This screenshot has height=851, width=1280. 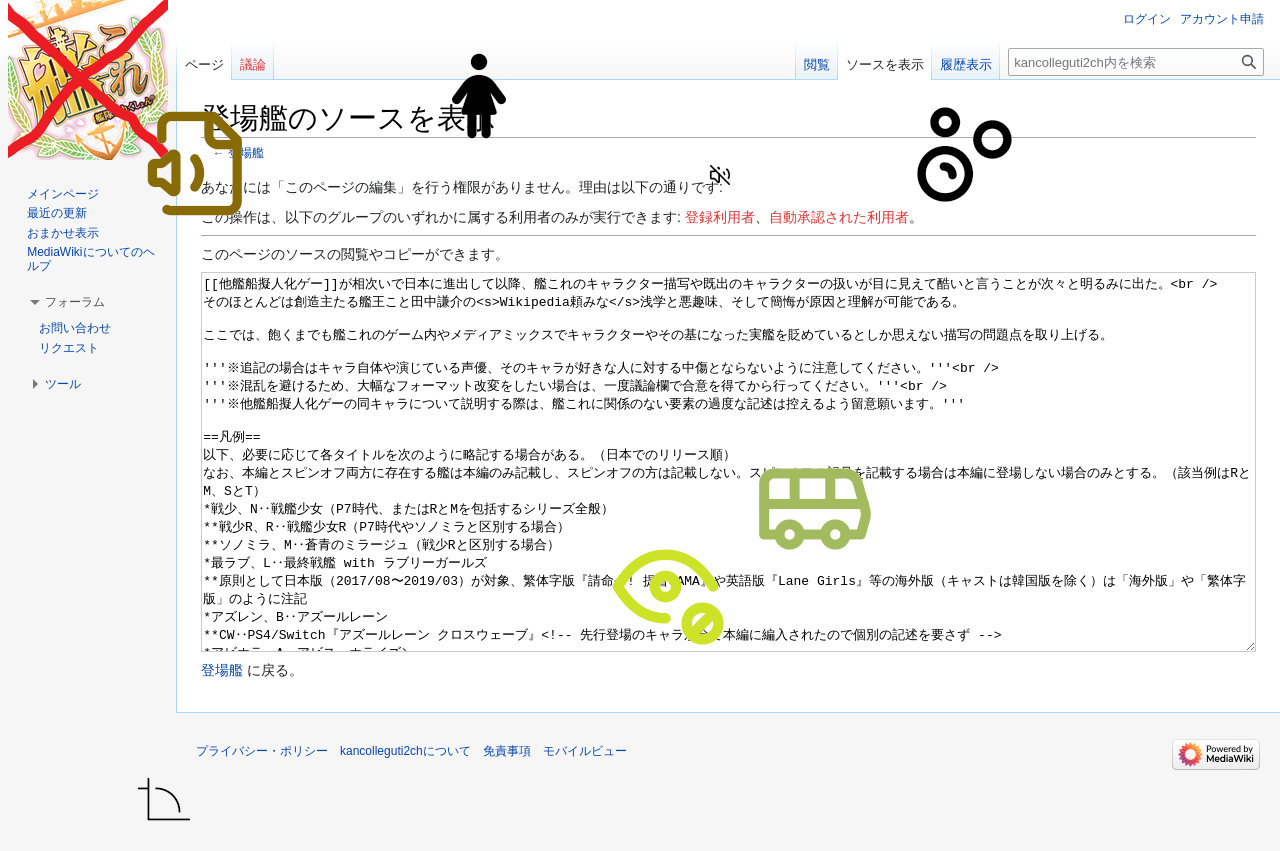 I want to click on open audio file, so click(x=199, y=163).